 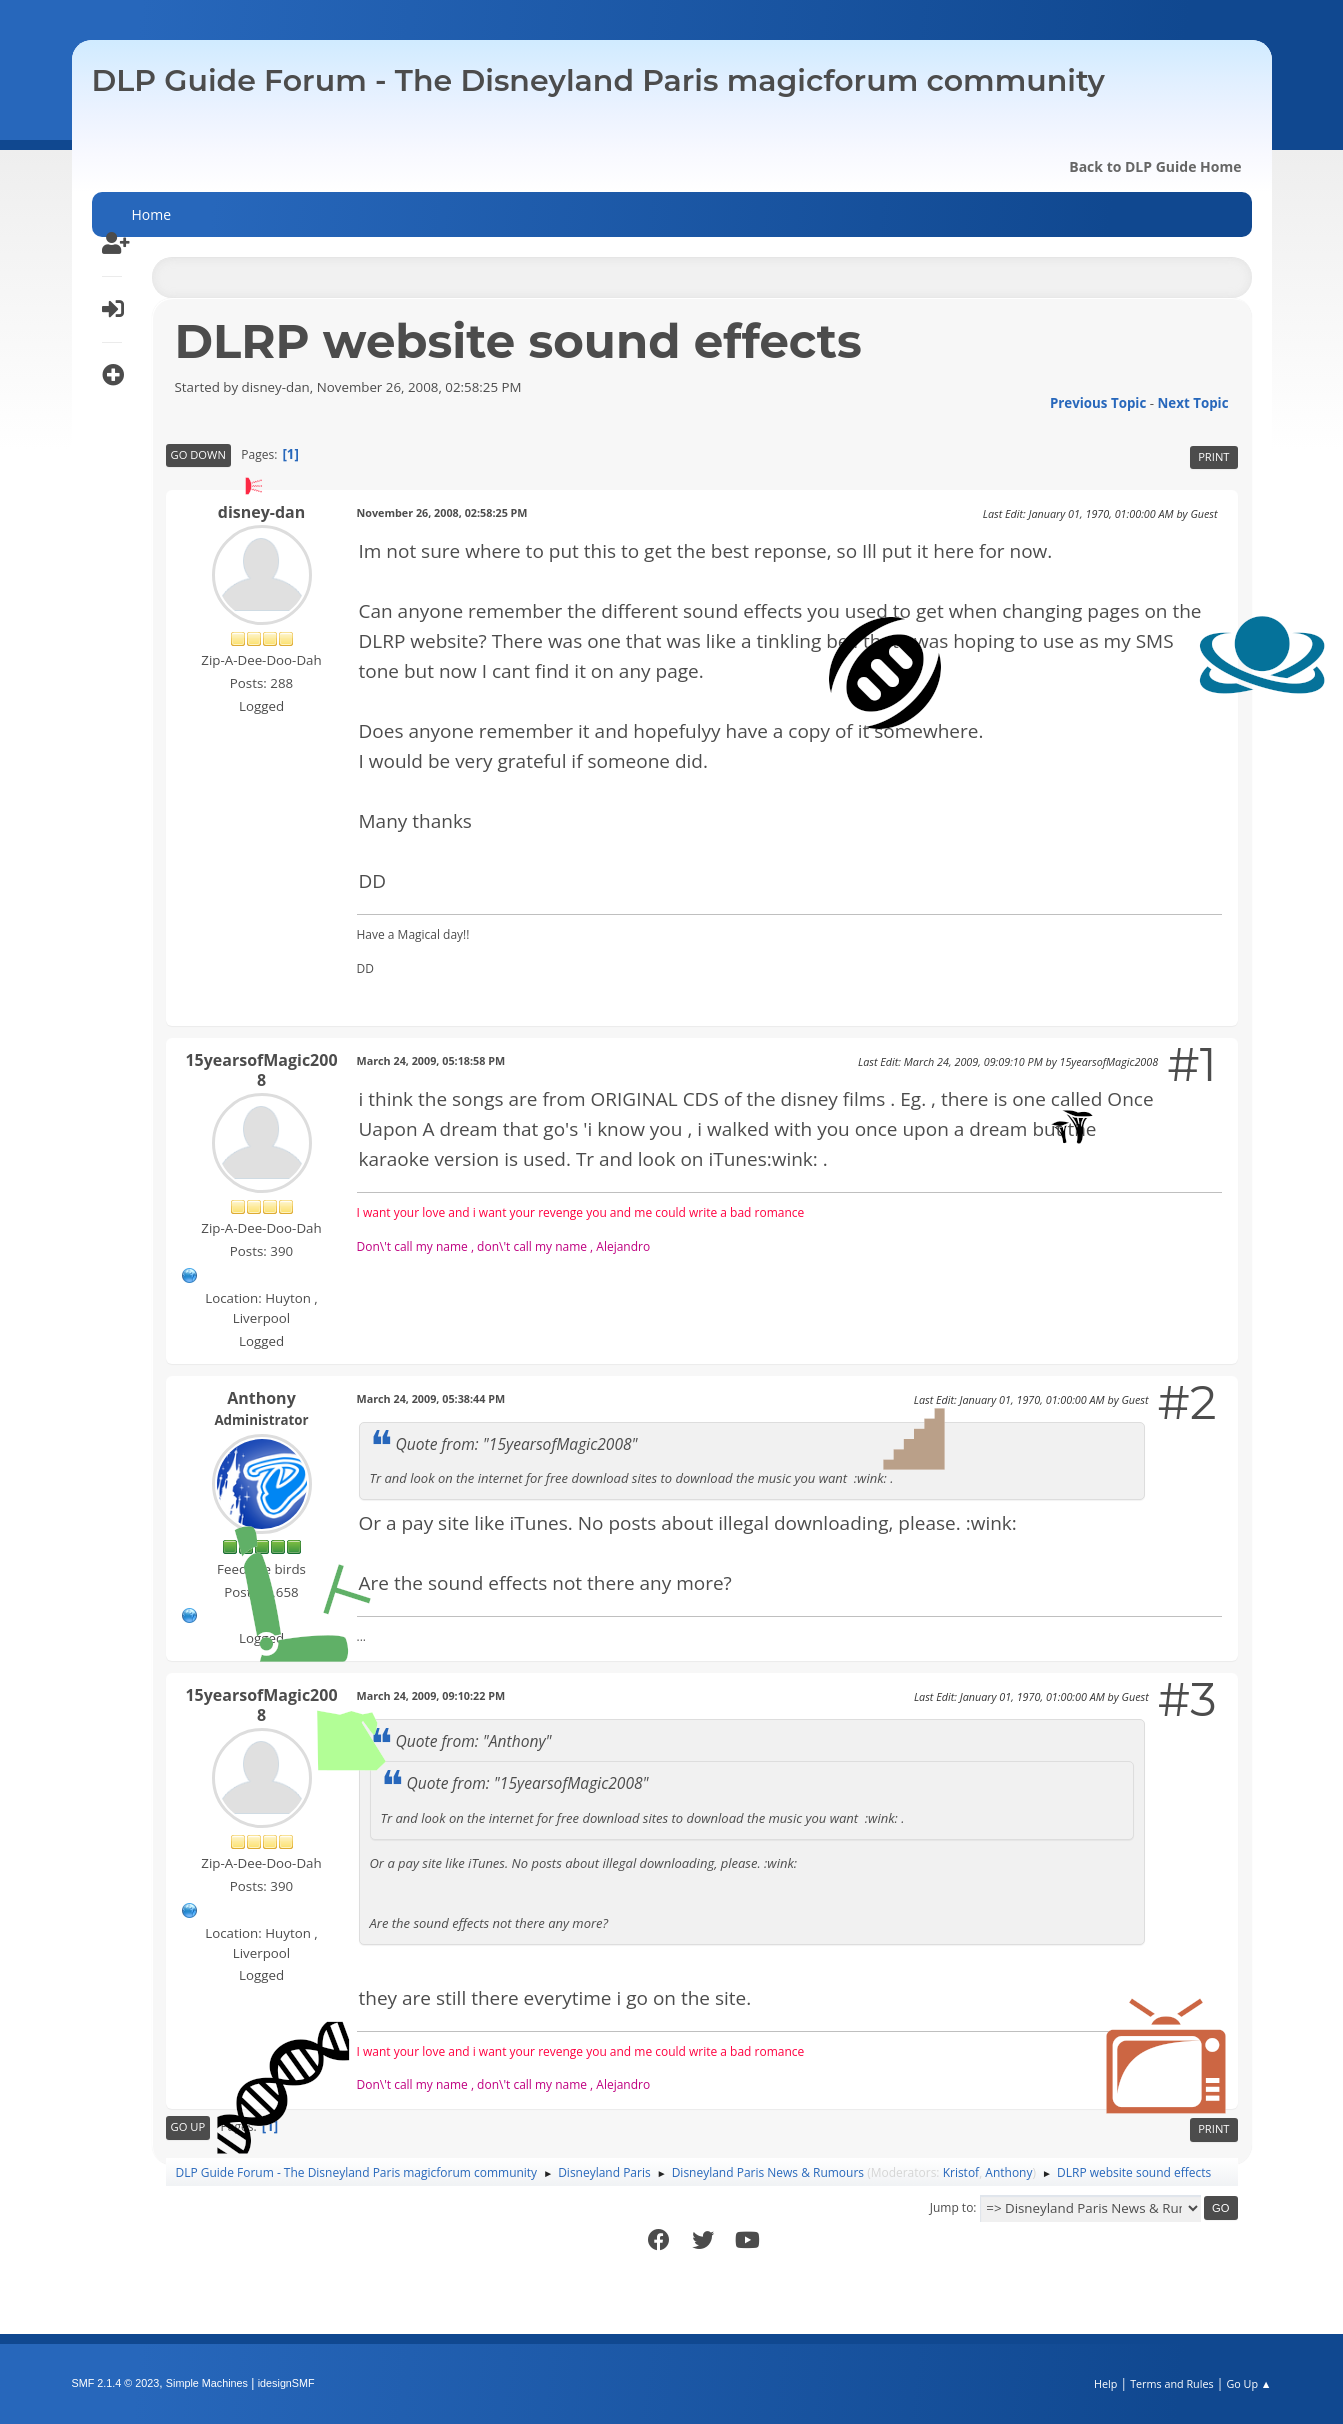 What do you see at coordinates (914, 1439) in the screenshot?
I see `navigate to stairs or stairwell` at bounding box center [914, 1439].